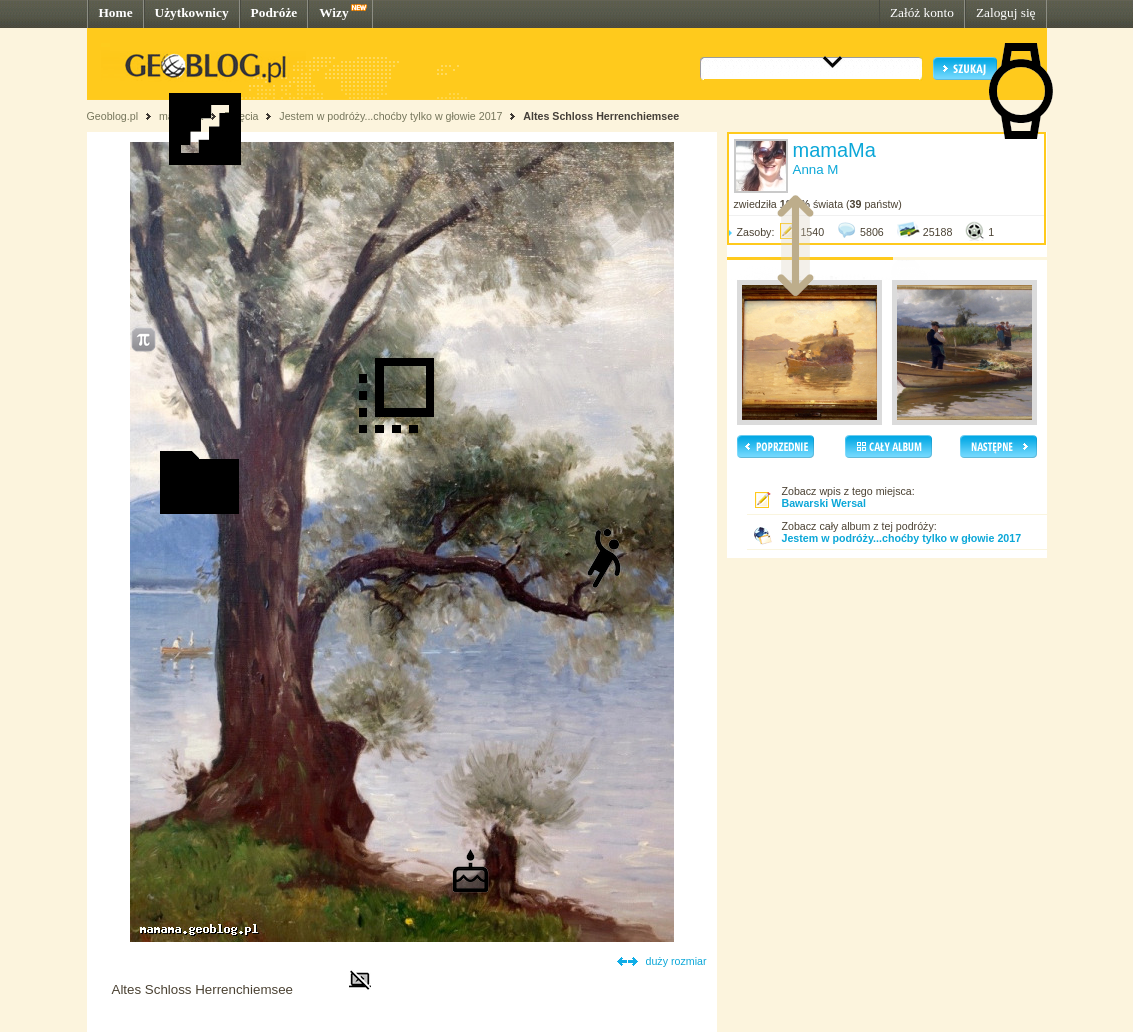 This screenshot has height=1032, width=1133. Describe the element at coordinates (832, 61) in the screenshot. I see `expand a collapsed section or dropdown menu` at that location.